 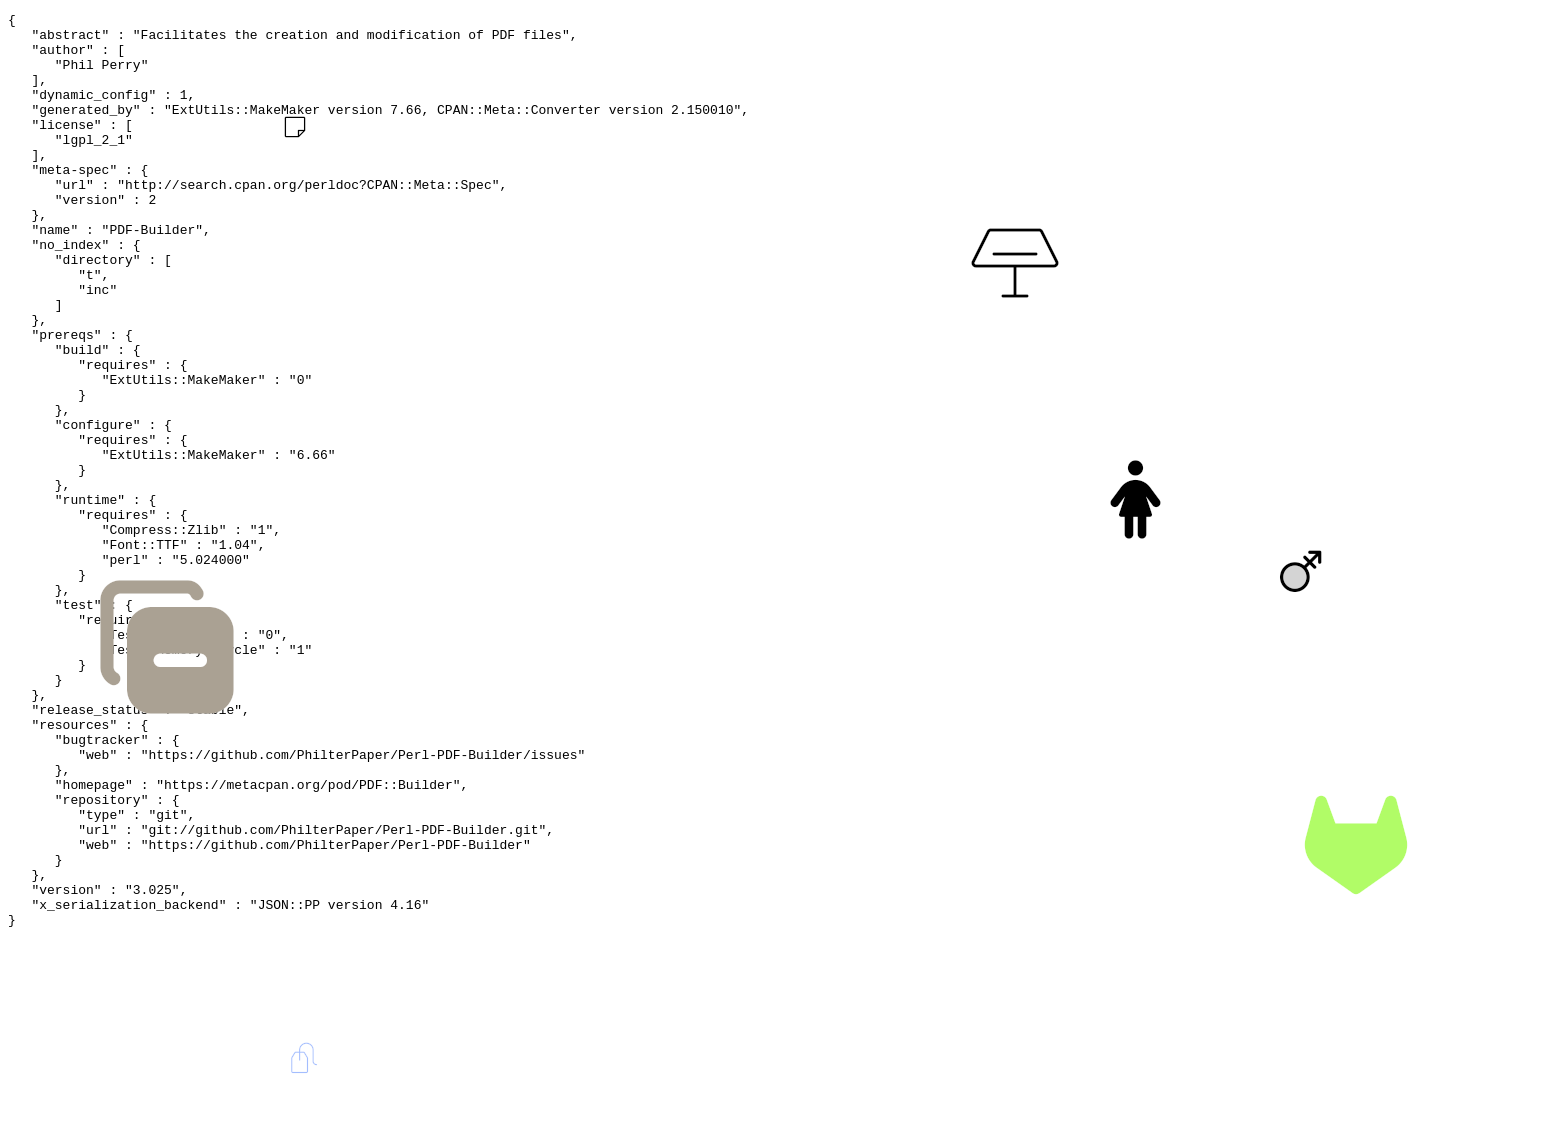 What do you see at coordinates (1301, 570) in the screenshot?
I see `select transgender as gender identity` at bounding box center [1301, 570].